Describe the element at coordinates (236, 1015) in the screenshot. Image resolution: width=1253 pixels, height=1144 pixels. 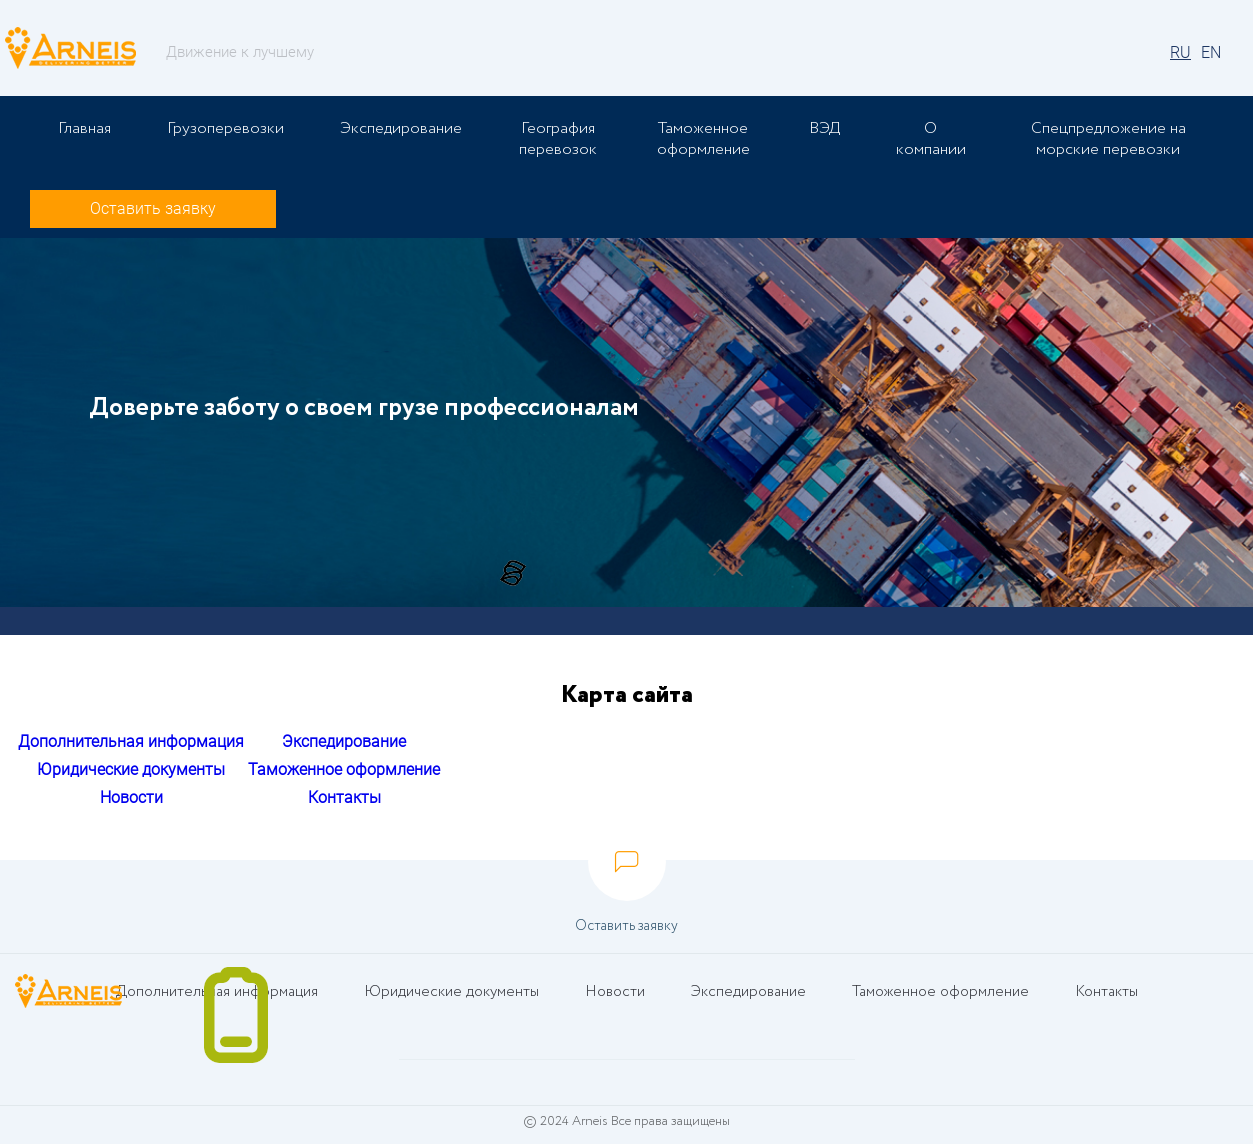
I see `indicates low battery level` at that location.